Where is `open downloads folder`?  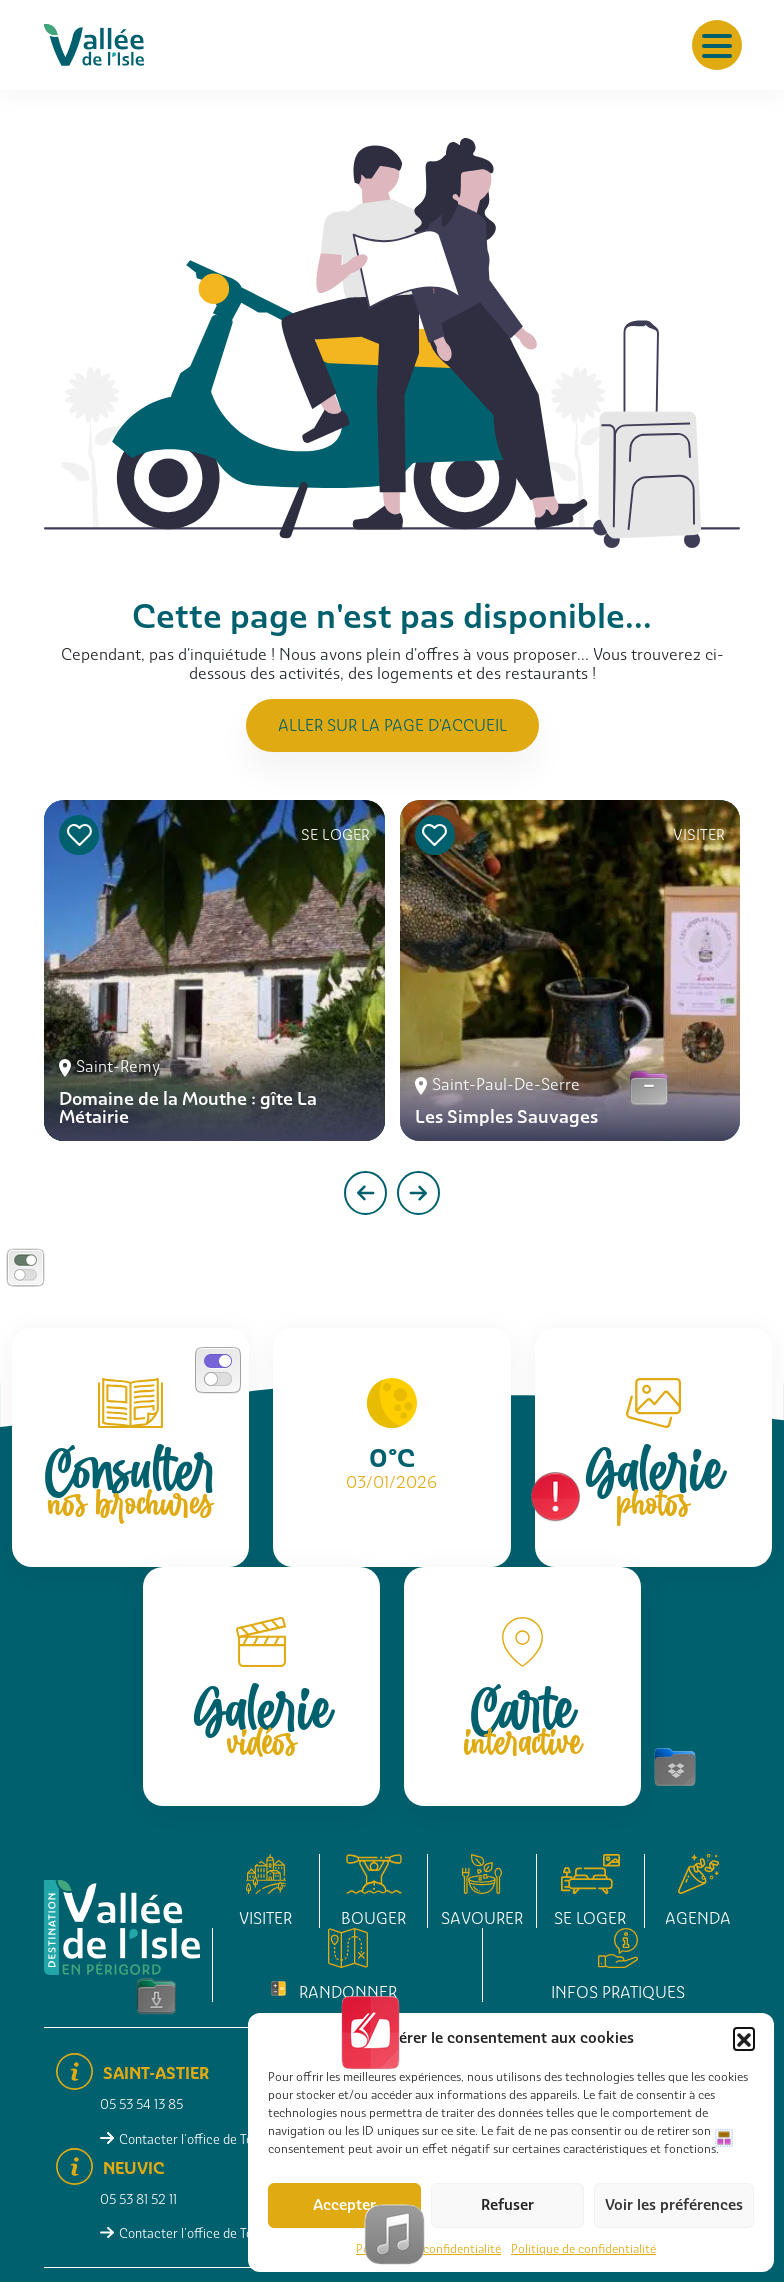 open downloads folder is located at coordinates (156, 1995).